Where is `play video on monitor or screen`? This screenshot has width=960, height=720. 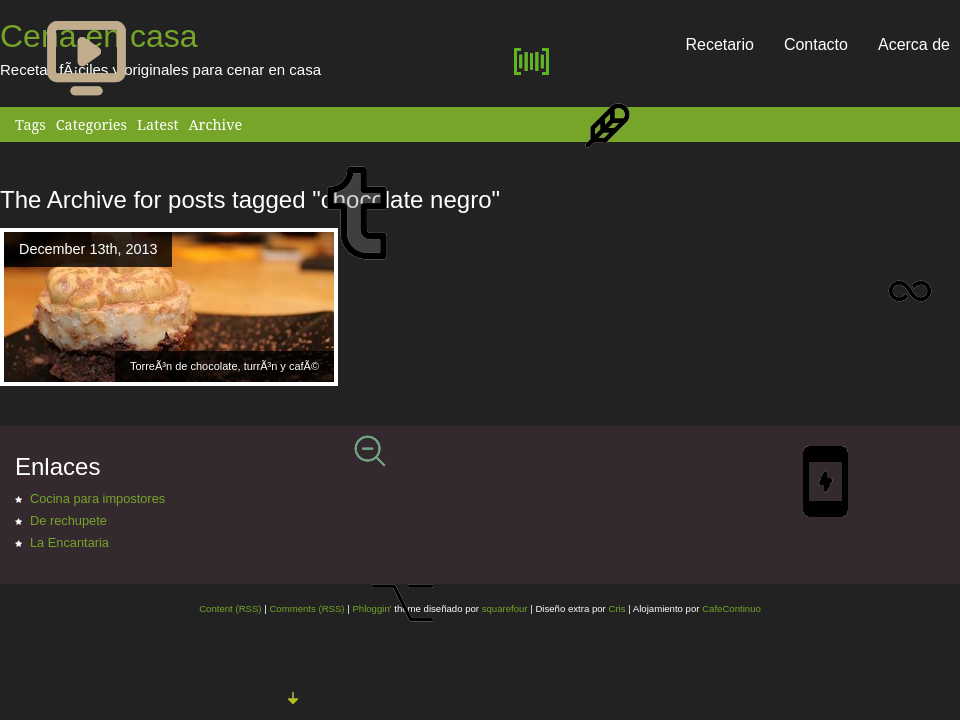
play video on monitor or screen is located at coordinates (86, 54).